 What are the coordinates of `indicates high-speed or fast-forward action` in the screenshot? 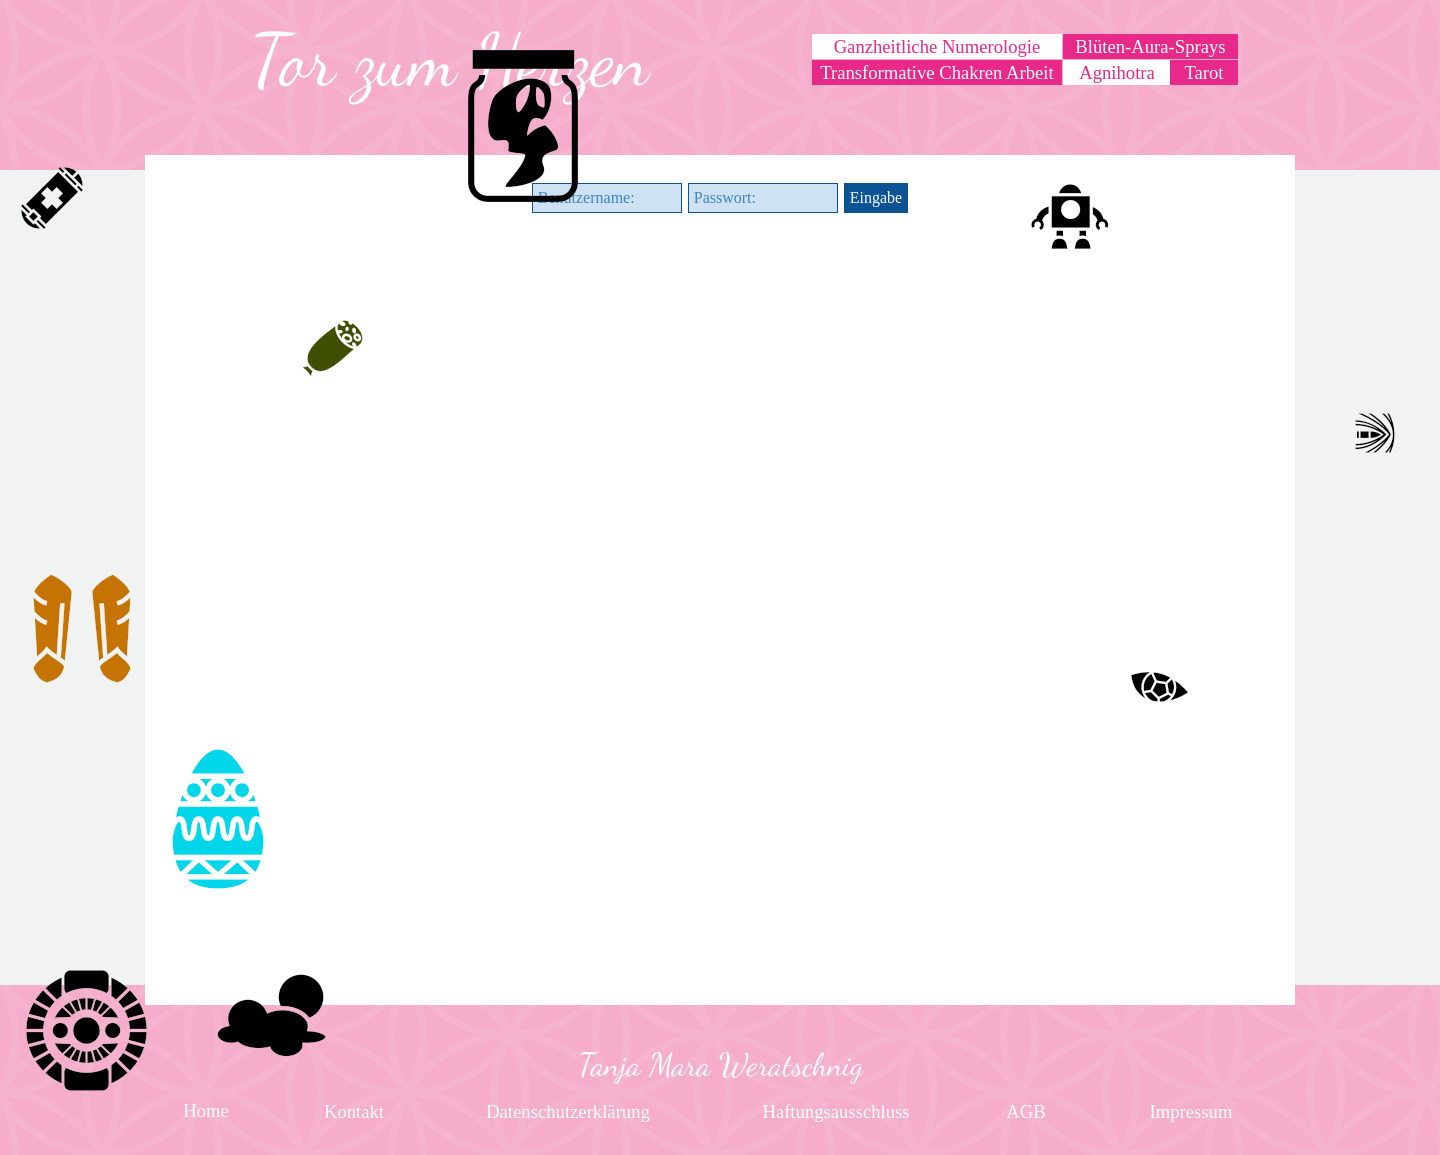 It's located at (1375, 433).